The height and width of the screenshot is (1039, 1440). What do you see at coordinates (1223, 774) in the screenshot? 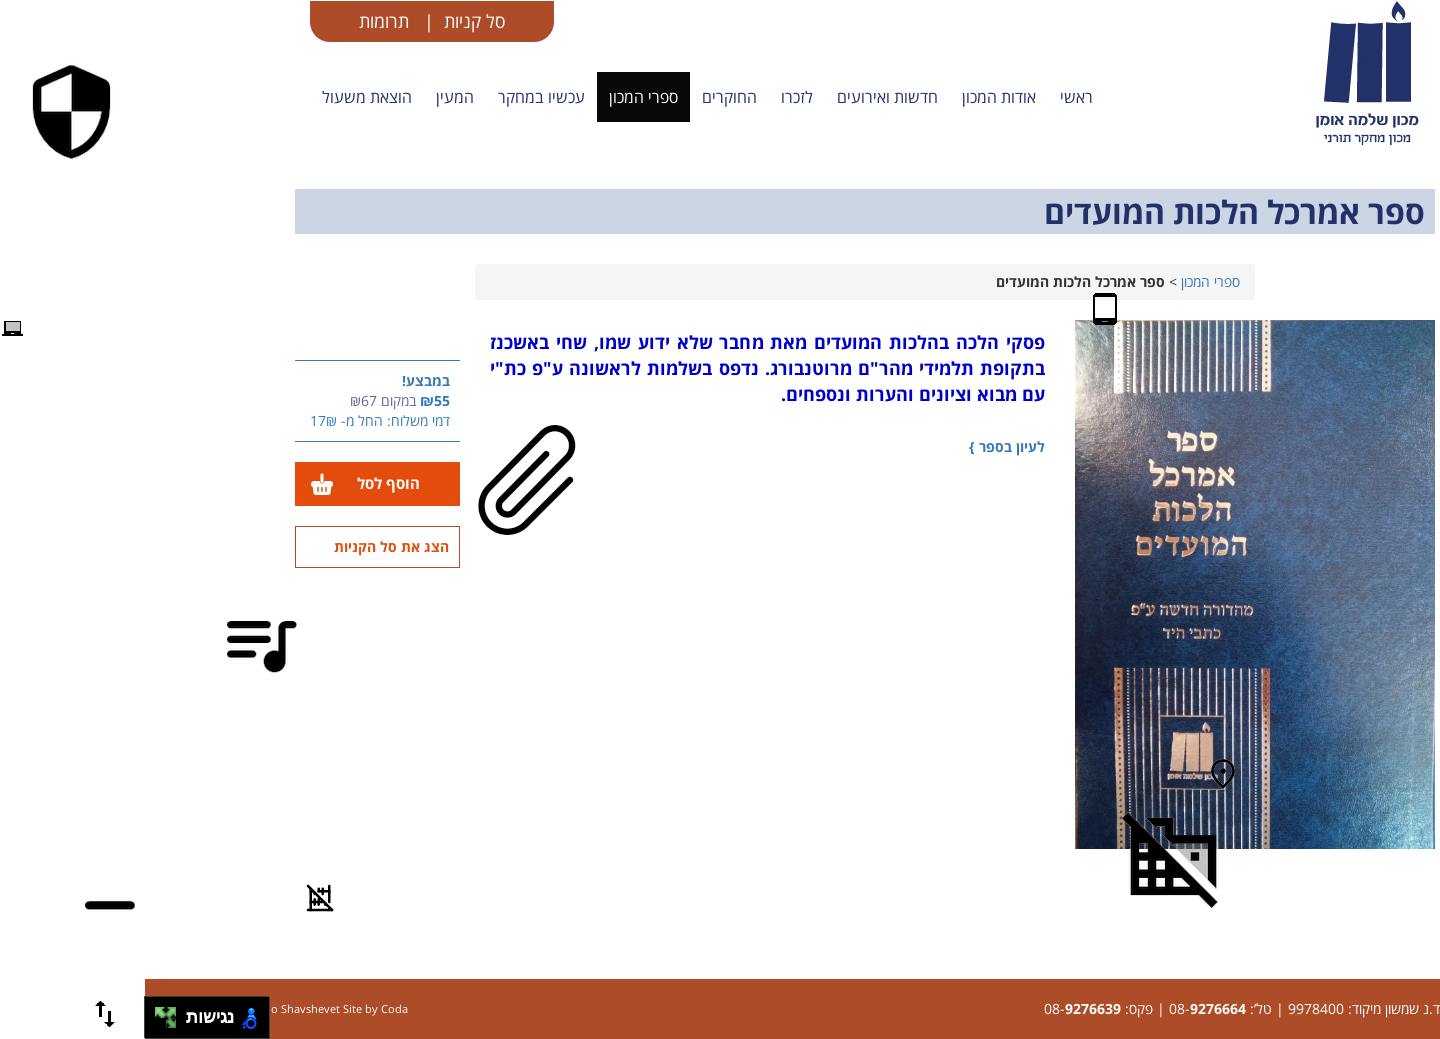
I see `view or select a location on the map` at bounding box center [1223, 774].